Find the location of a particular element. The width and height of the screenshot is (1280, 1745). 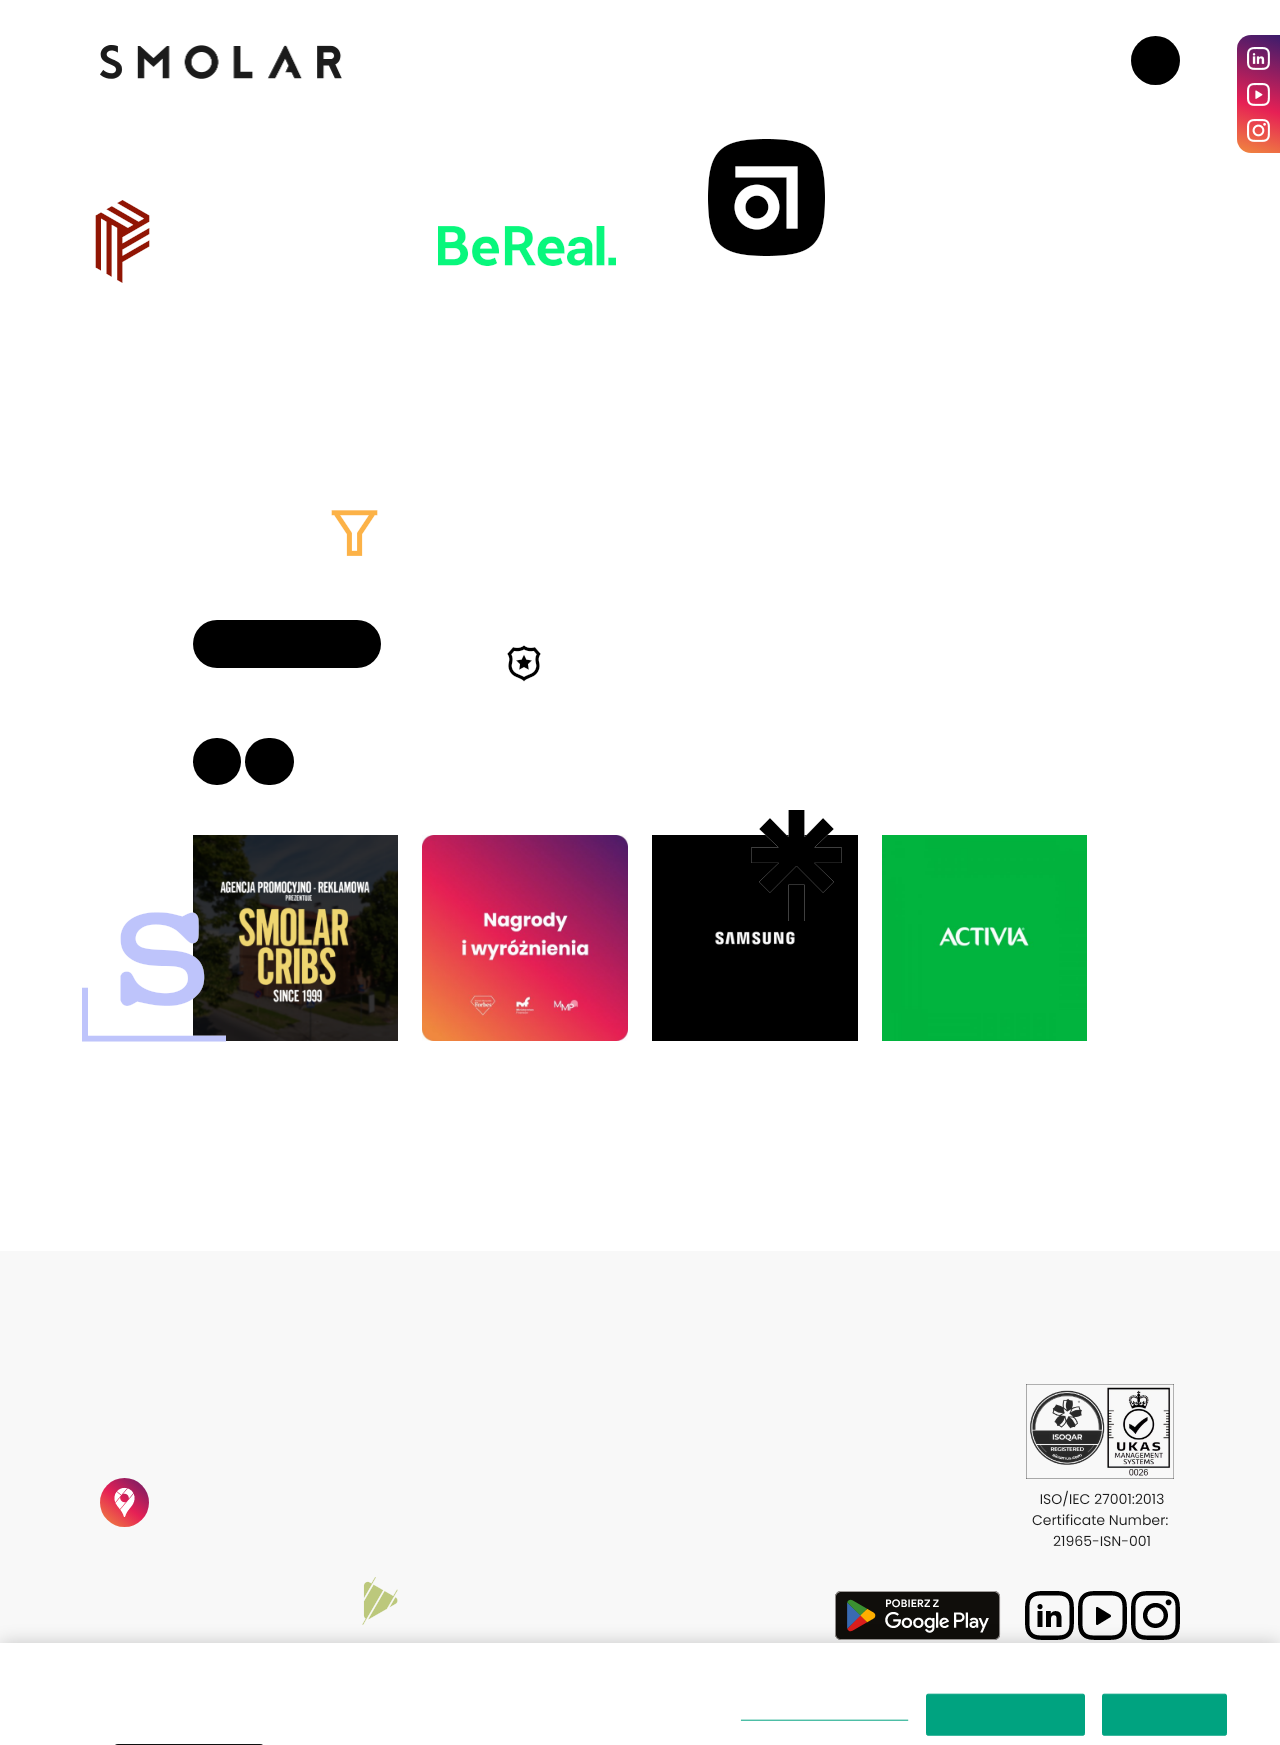

link to Pusher real-time messaging services is located at coordinates (122, 241).